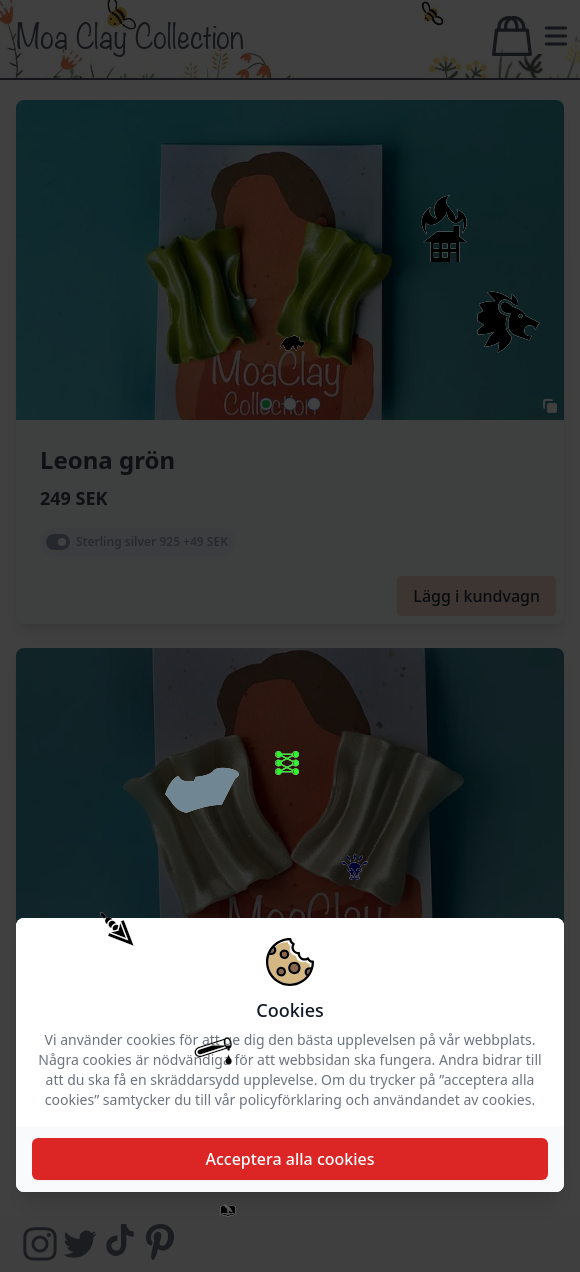 This screenshot has width=580, height=1272. I want to click on indicates a fire hazard or emergency alert, so click(445, 229).